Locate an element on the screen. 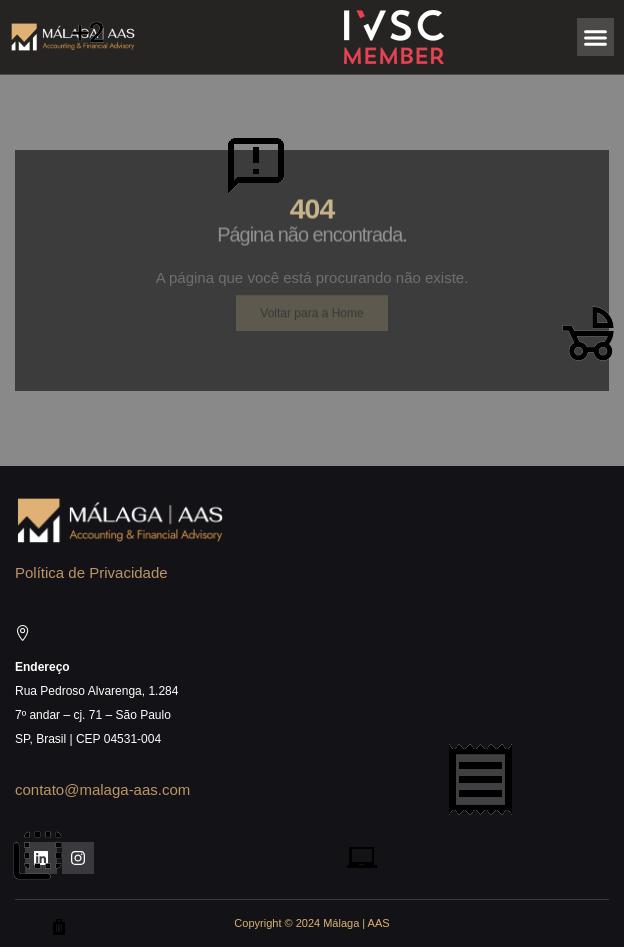  send layer to back is located at coordinates (37, 855).